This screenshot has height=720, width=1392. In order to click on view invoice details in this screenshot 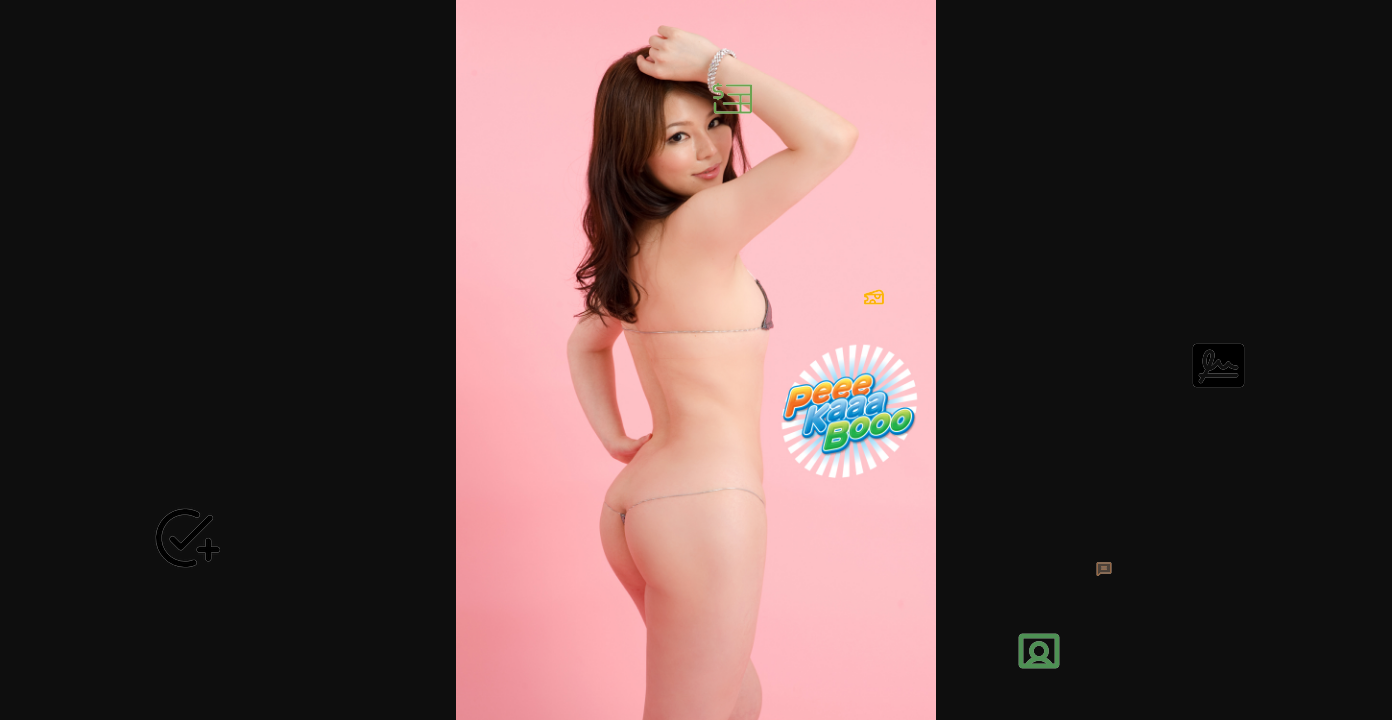, I will do `click(733, 99)`.